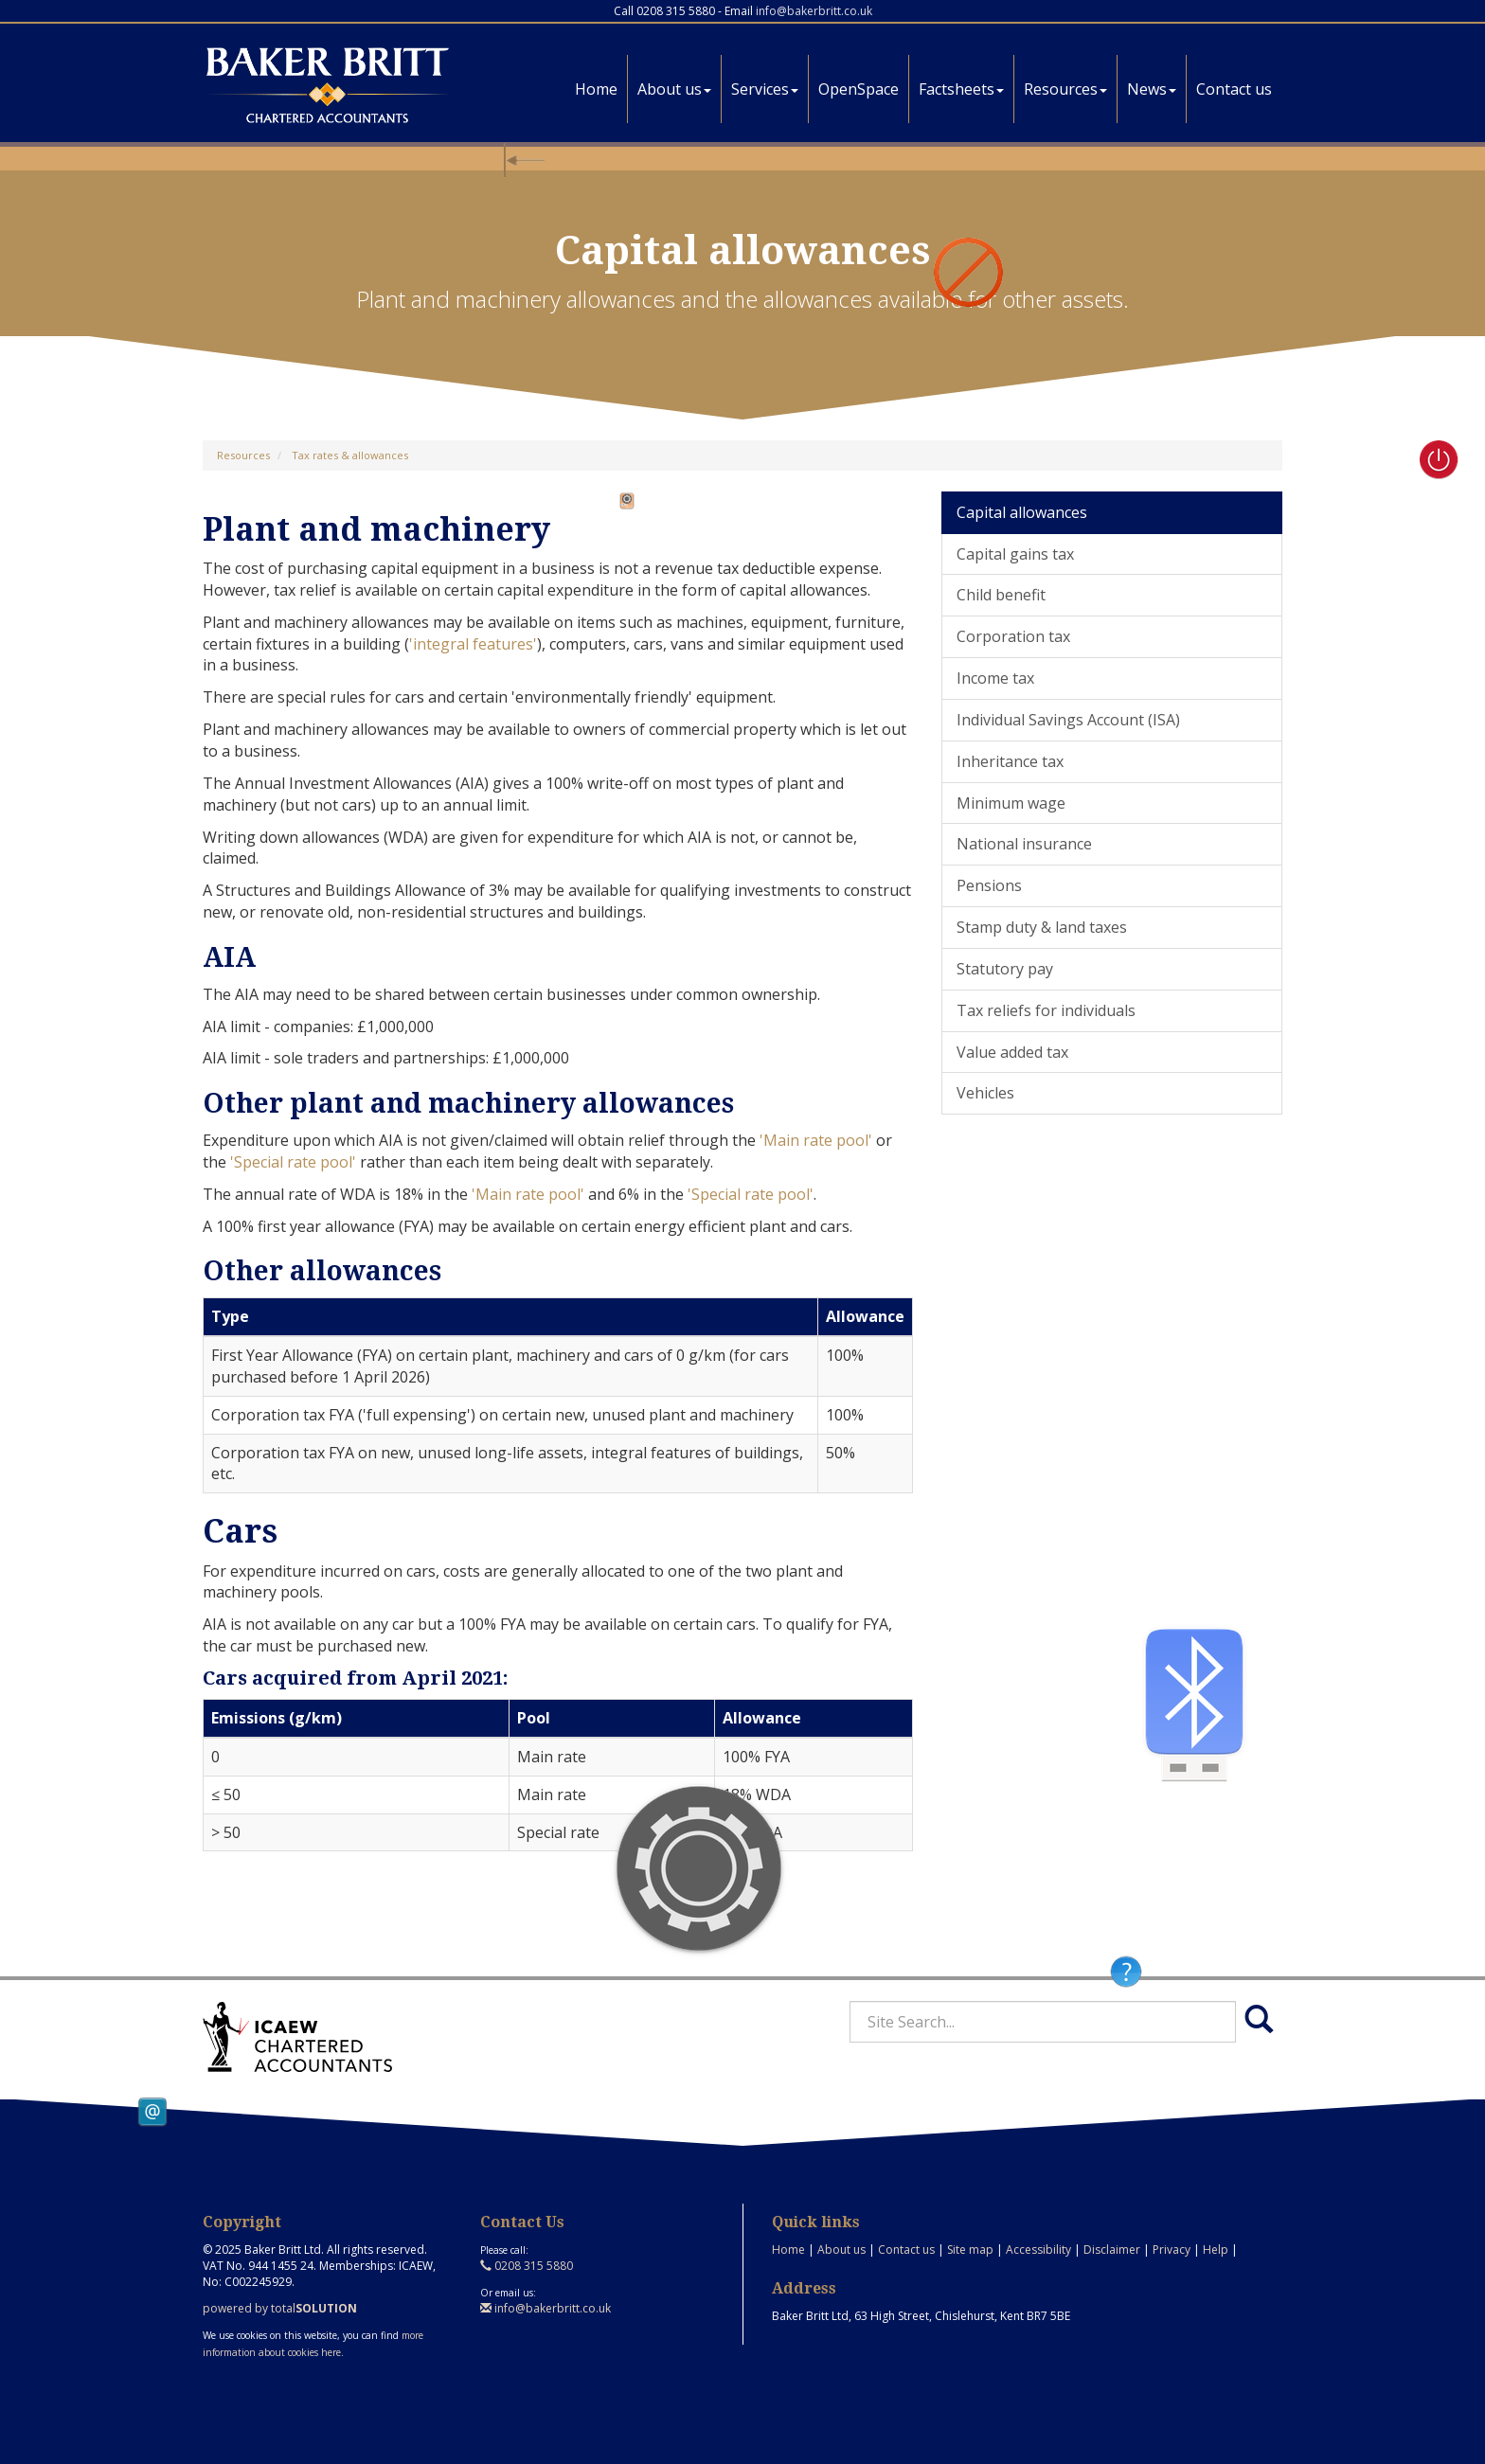 The width and height of the screenshot is (1485, 2464). What do you see at coordinates (699, 1868) in the screenshot?
I see `indicates system or device settings` at bounding box center [699, 1868].